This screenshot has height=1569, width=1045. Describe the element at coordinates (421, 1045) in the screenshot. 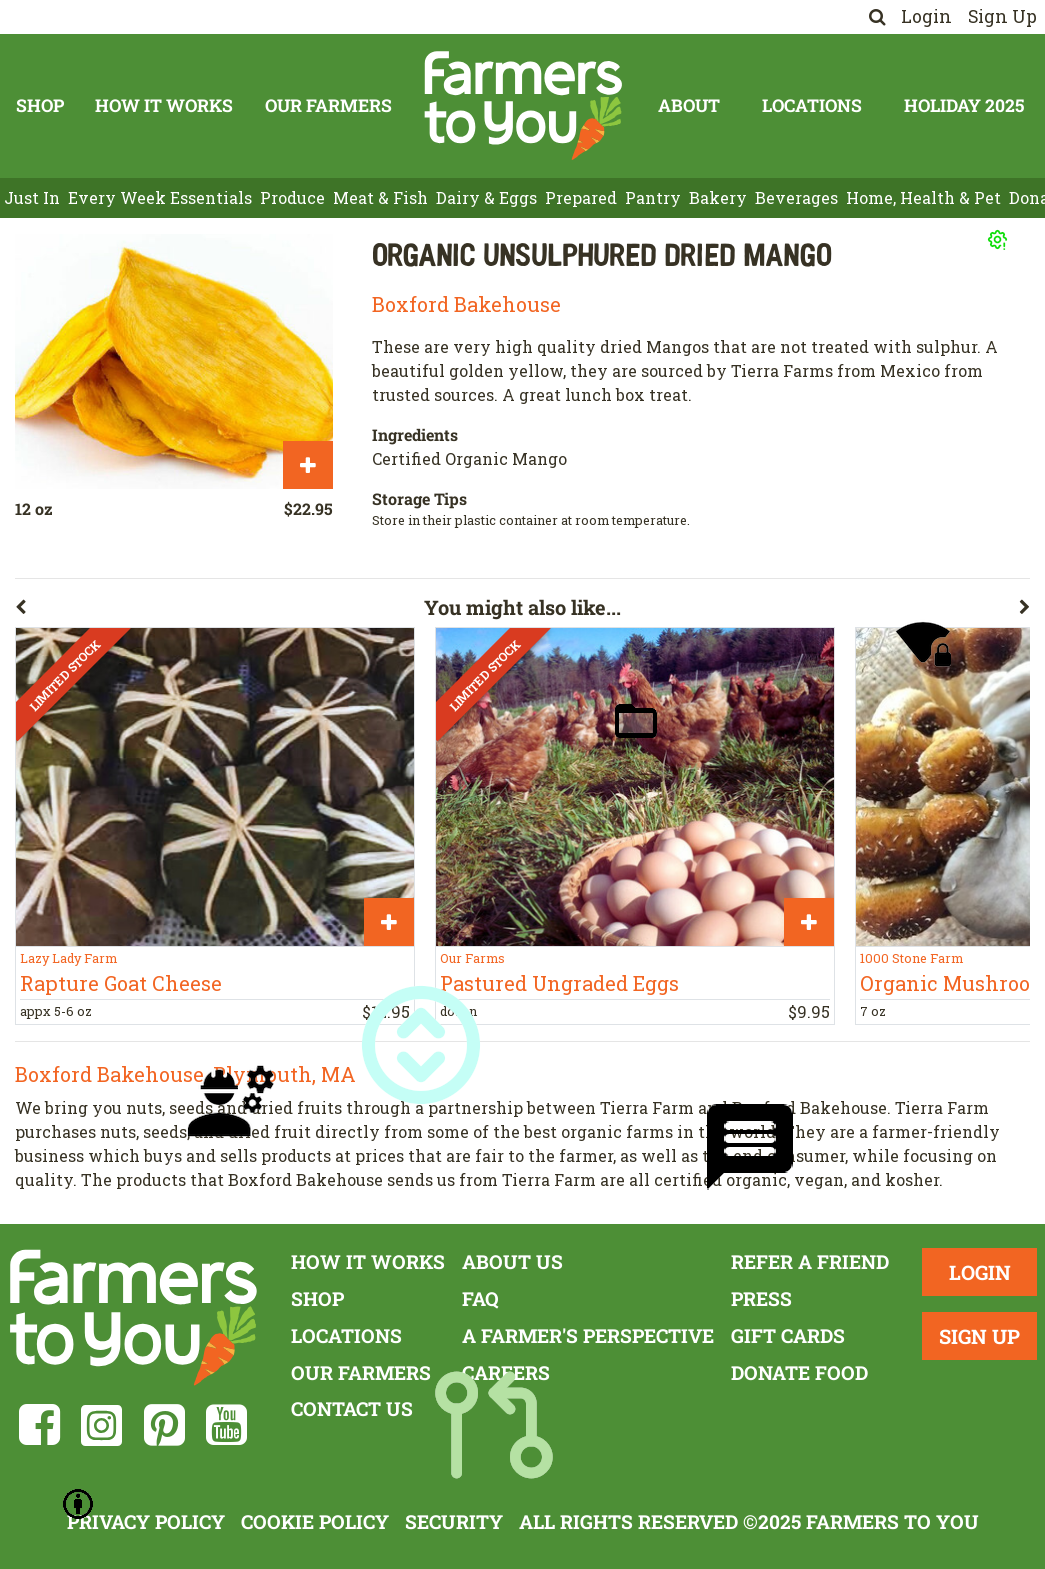

I see `expand or collapse content` at that location.